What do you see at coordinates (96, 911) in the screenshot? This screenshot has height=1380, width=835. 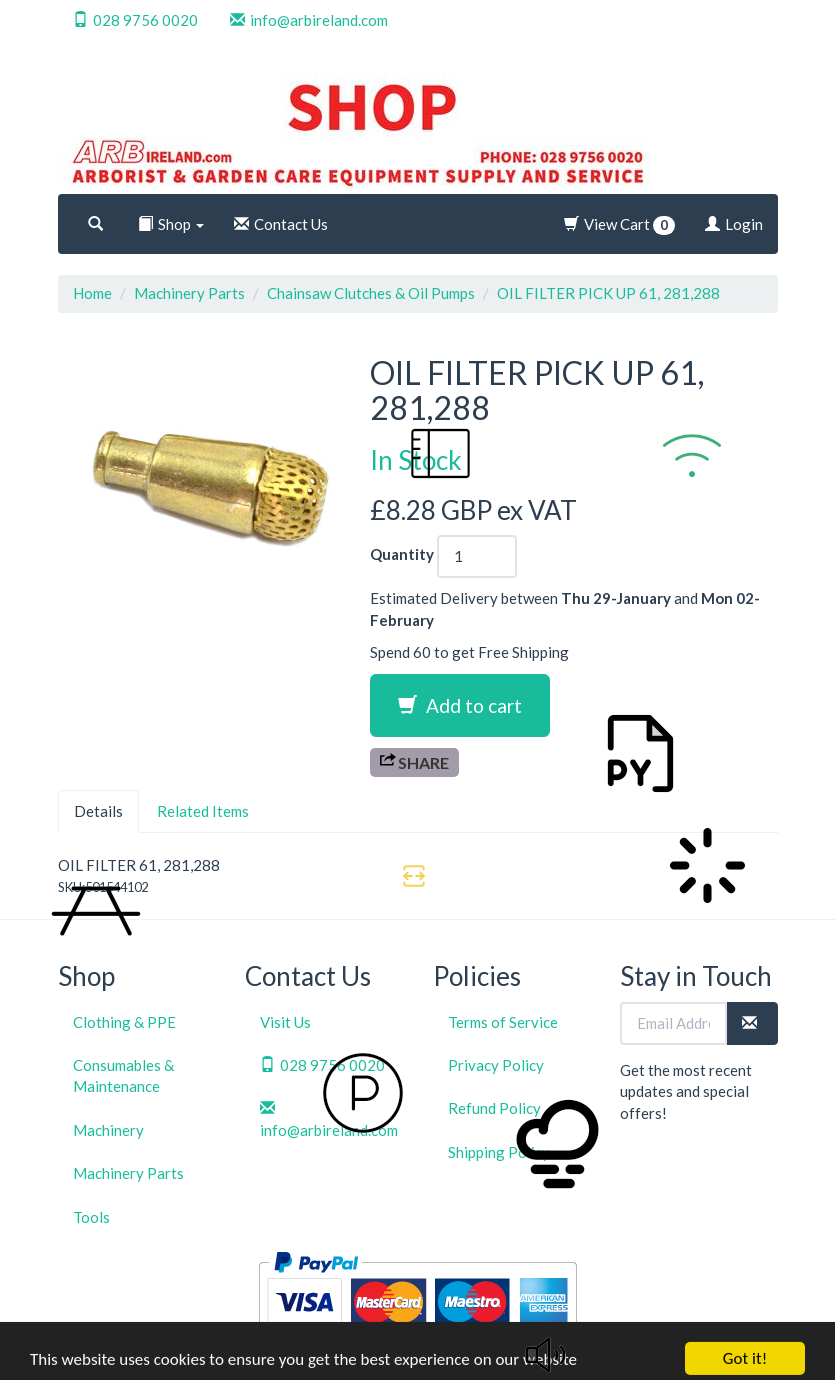 I see `find nearby picnic areas or rest stops` at bounding box center [96, 911].